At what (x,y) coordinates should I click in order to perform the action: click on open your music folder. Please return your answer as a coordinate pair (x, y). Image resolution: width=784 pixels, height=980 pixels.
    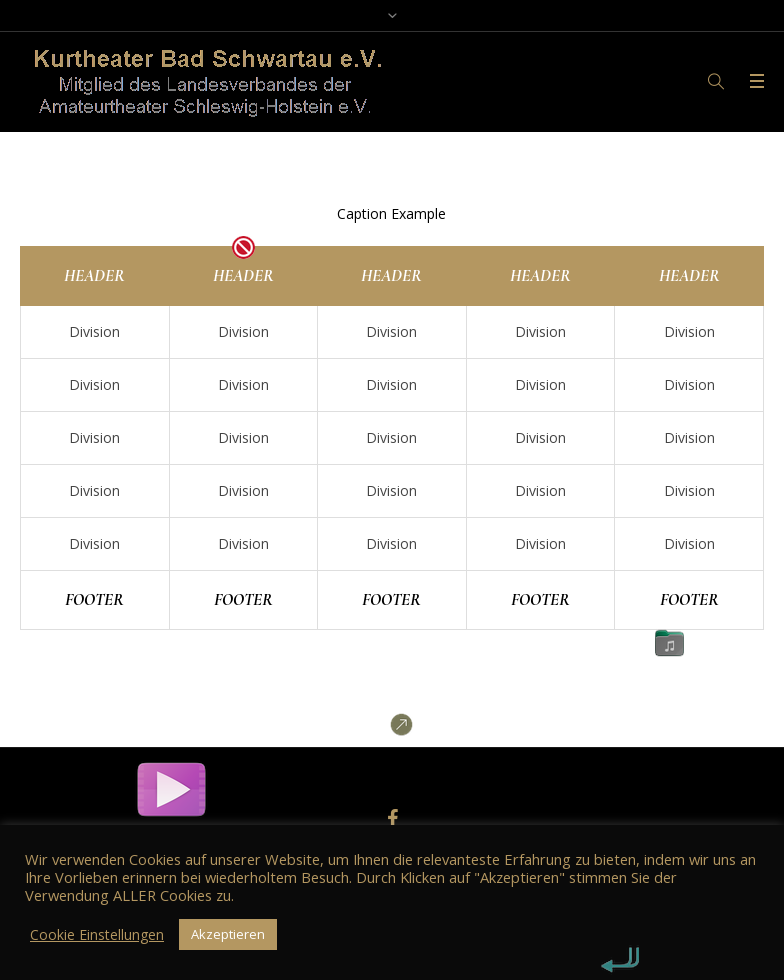
    Looking at the image, I should click on (669, 642).